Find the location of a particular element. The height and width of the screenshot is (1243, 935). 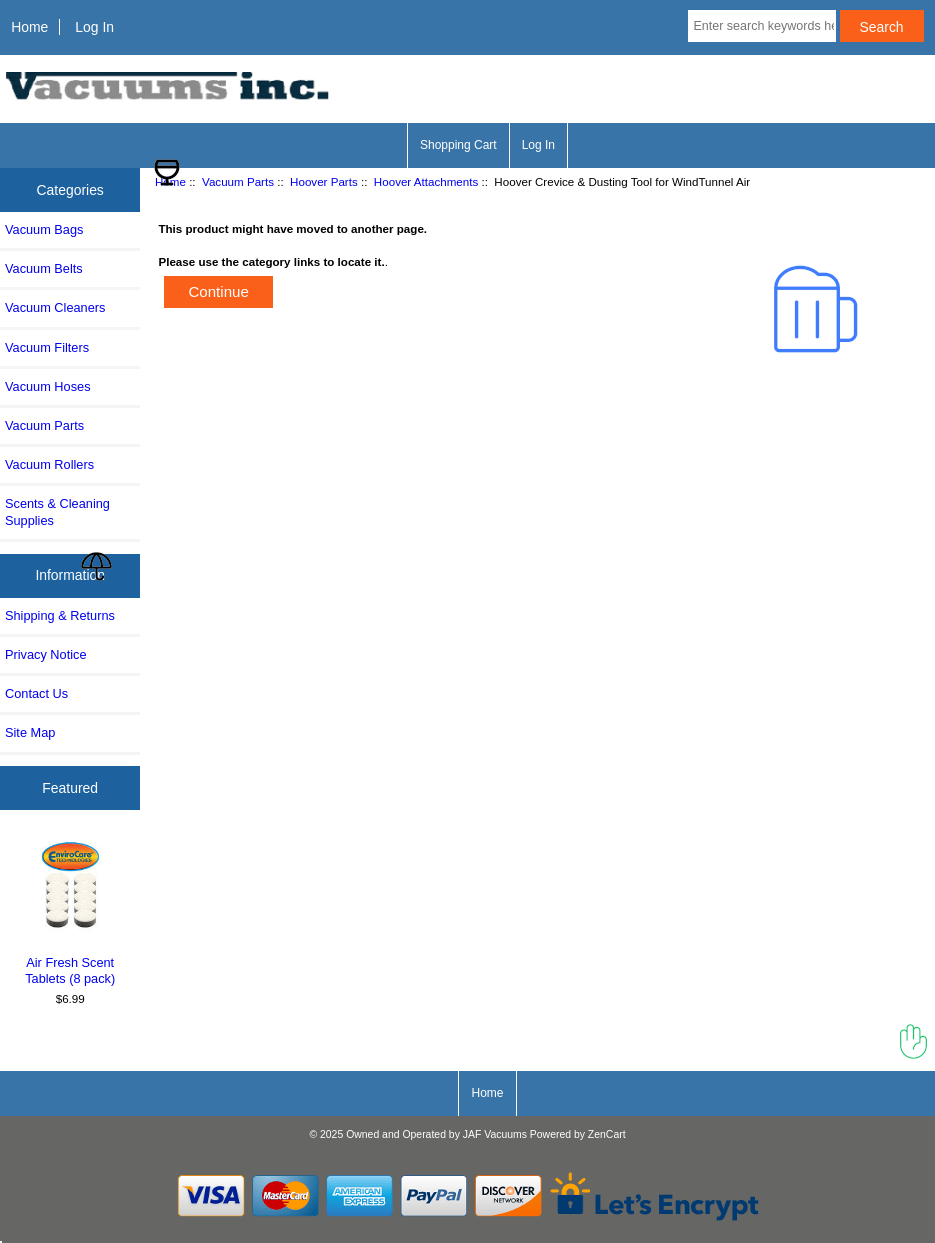

browse nearby bars or pubs is located at coordinates (810, 312).